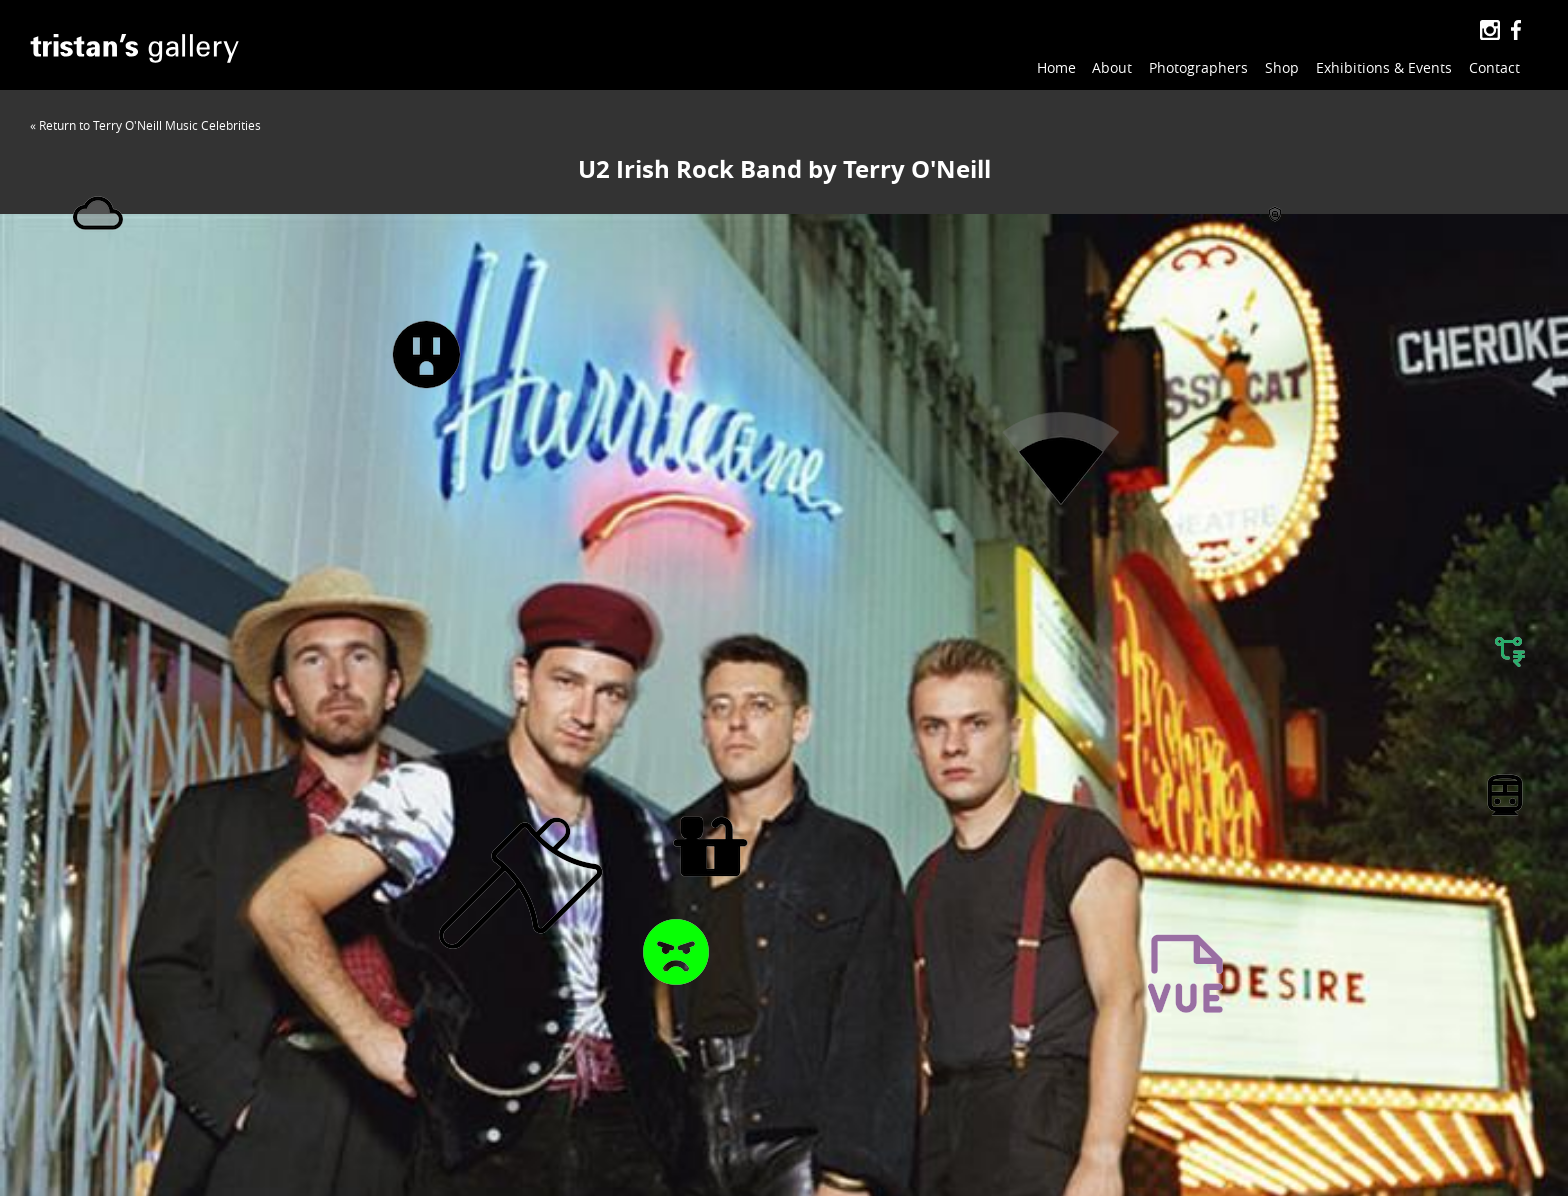 The image size is (1568, 1196). What do you see at coordinates (710, 846) in the screenshot?
I see `browse kitchen countertop options` at bounding box center [710, 846].